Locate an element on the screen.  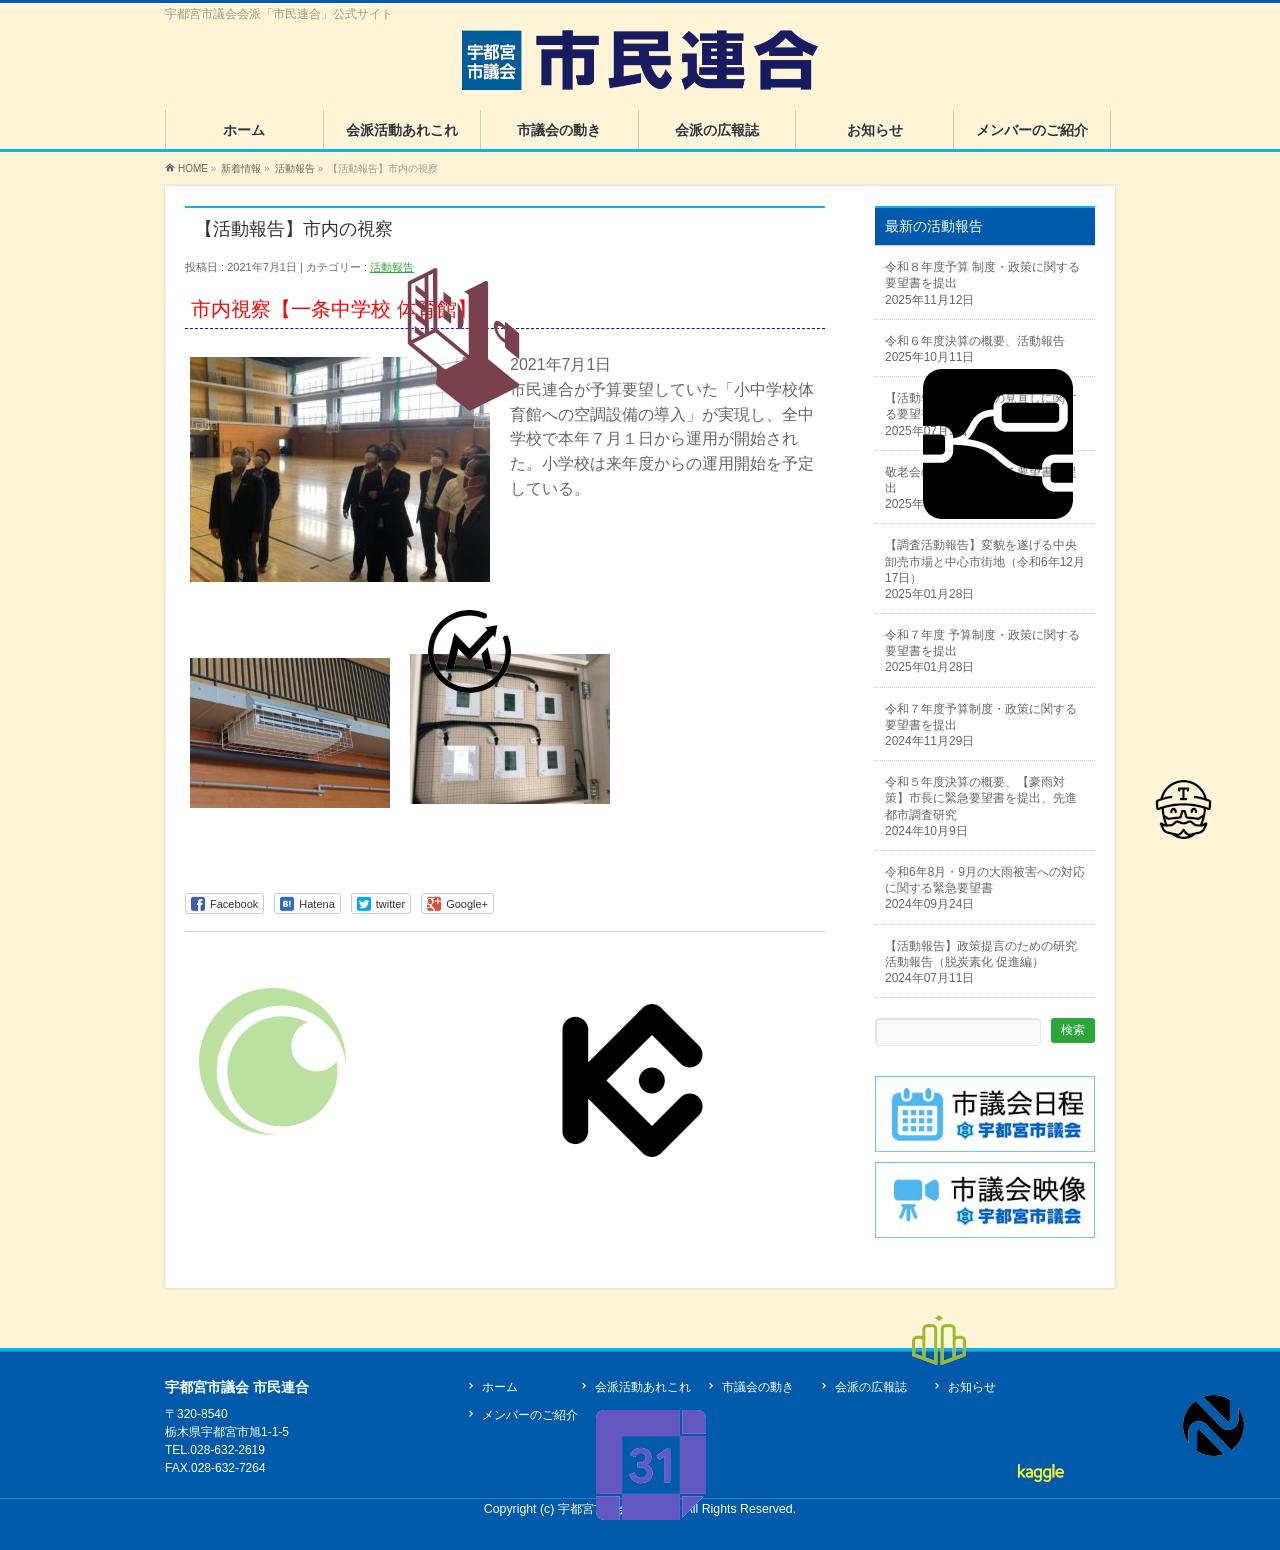
open google calendar is located at coordinates (651, 1465).